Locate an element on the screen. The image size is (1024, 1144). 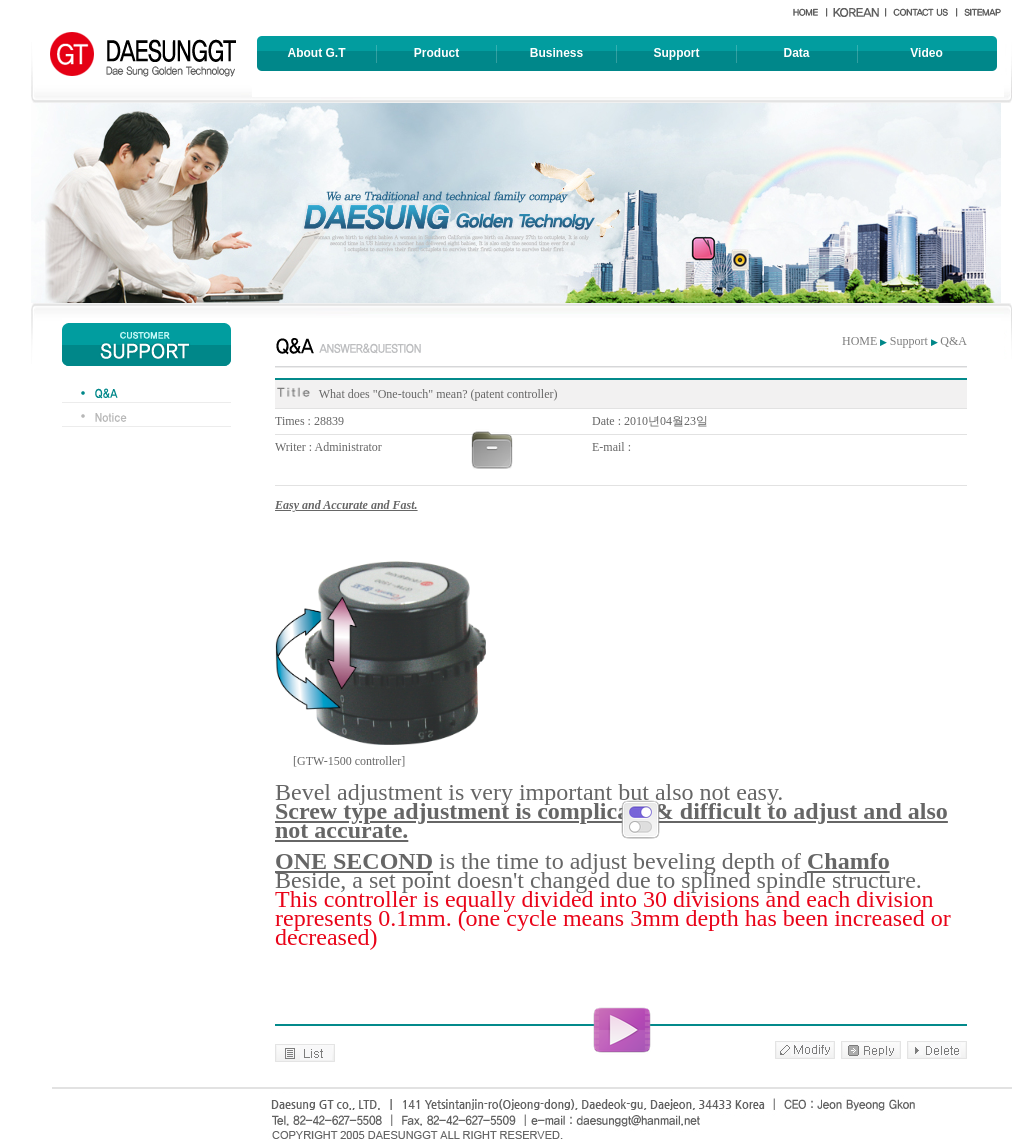
open celluloid media player is located at coordinates (622, 1030).